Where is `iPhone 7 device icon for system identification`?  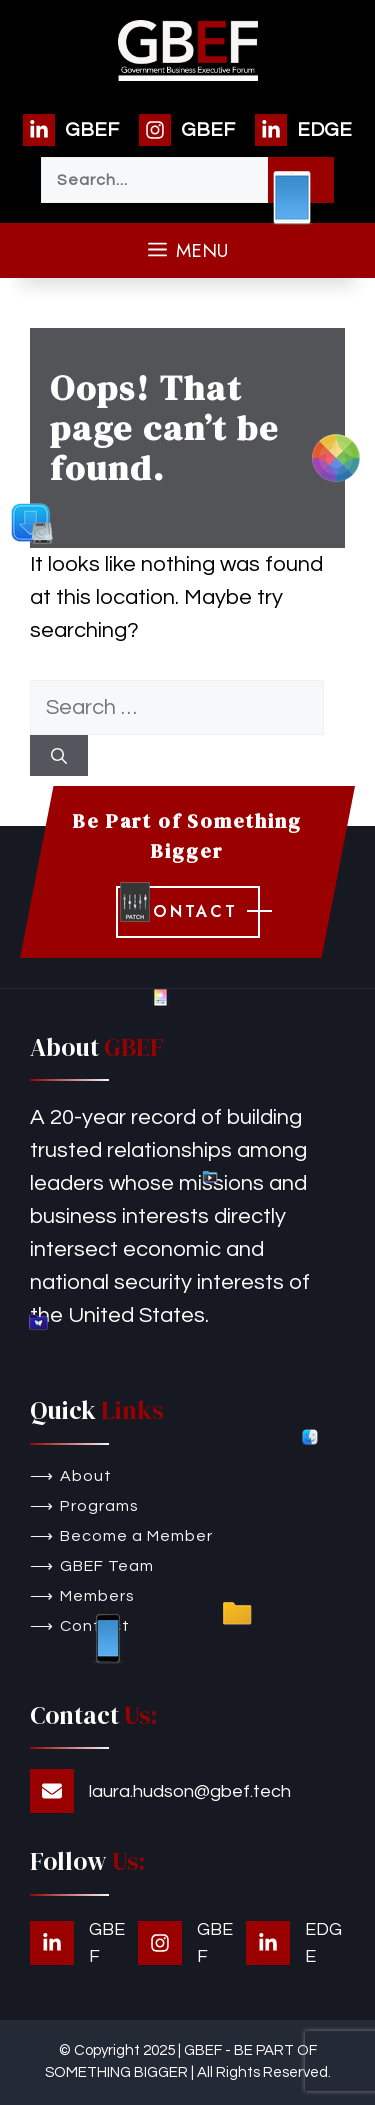 iPhone 7 device icon for system identification is located at coordinates (108, 1639).